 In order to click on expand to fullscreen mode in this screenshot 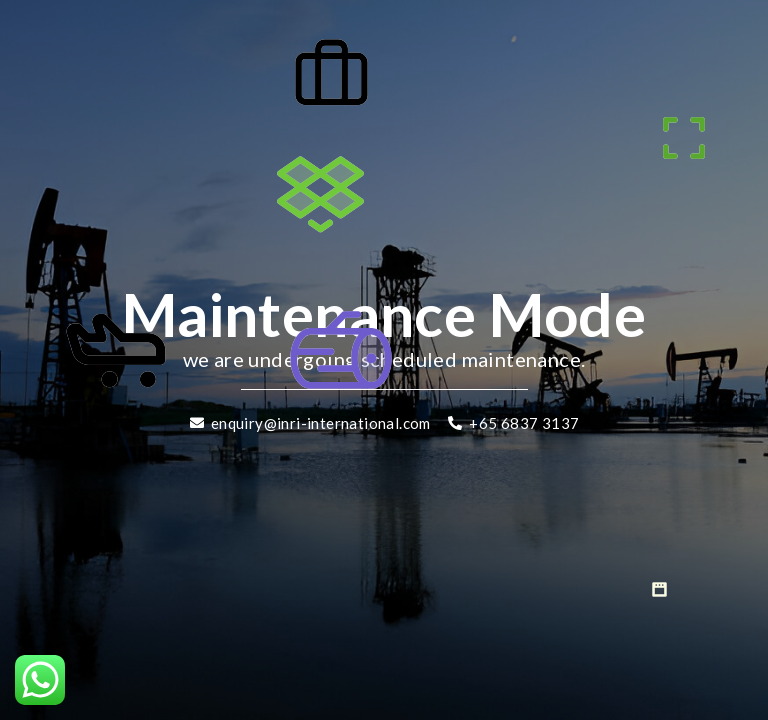, I will do `click(684, 138)`.